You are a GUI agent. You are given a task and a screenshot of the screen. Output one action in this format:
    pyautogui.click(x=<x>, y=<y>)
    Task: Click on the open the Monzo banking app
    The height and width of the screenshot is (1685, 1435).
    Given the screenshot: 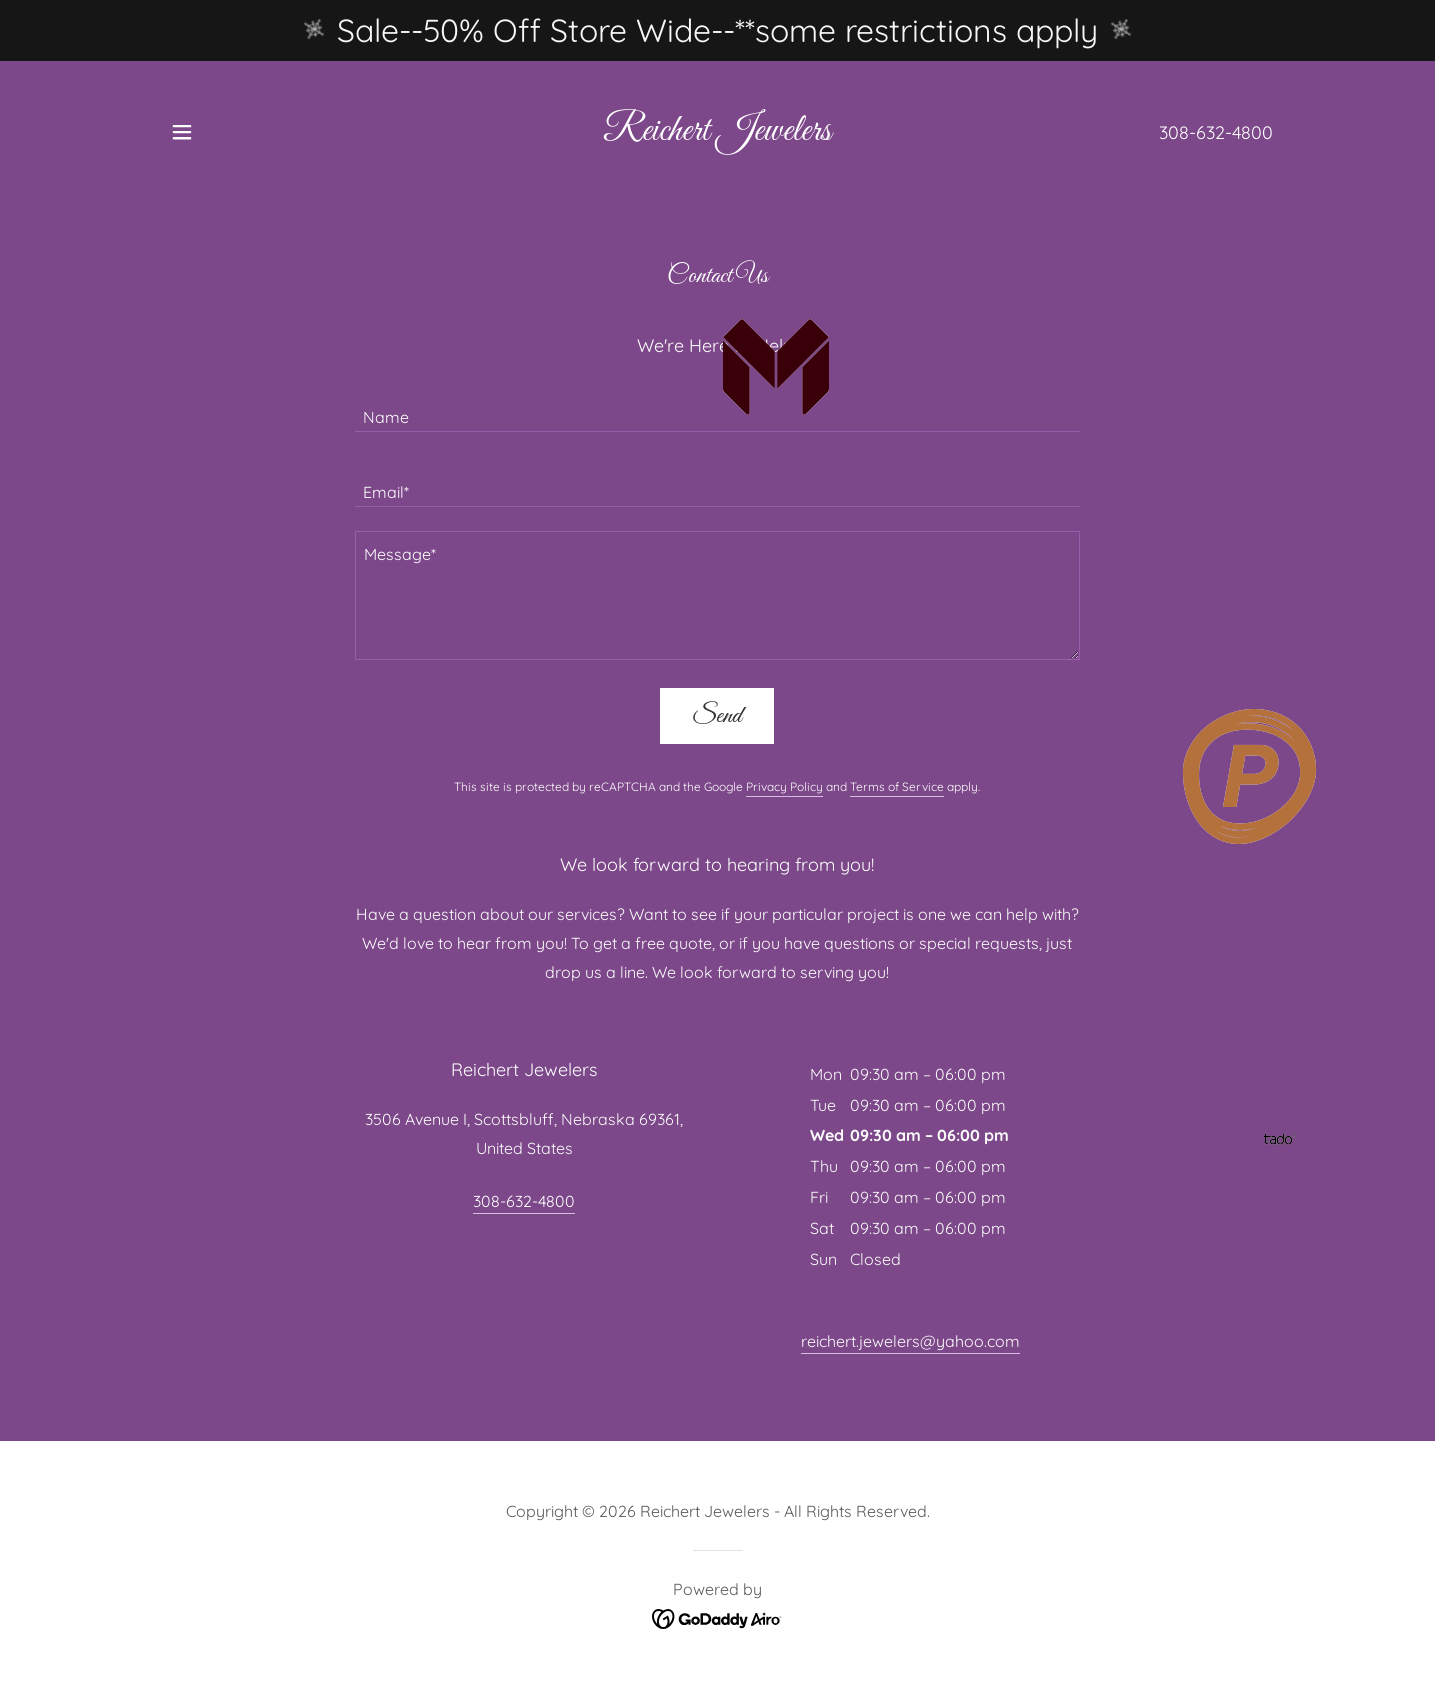 What is the action you would take?
    pyautogui.click(x=776, y=367)
    